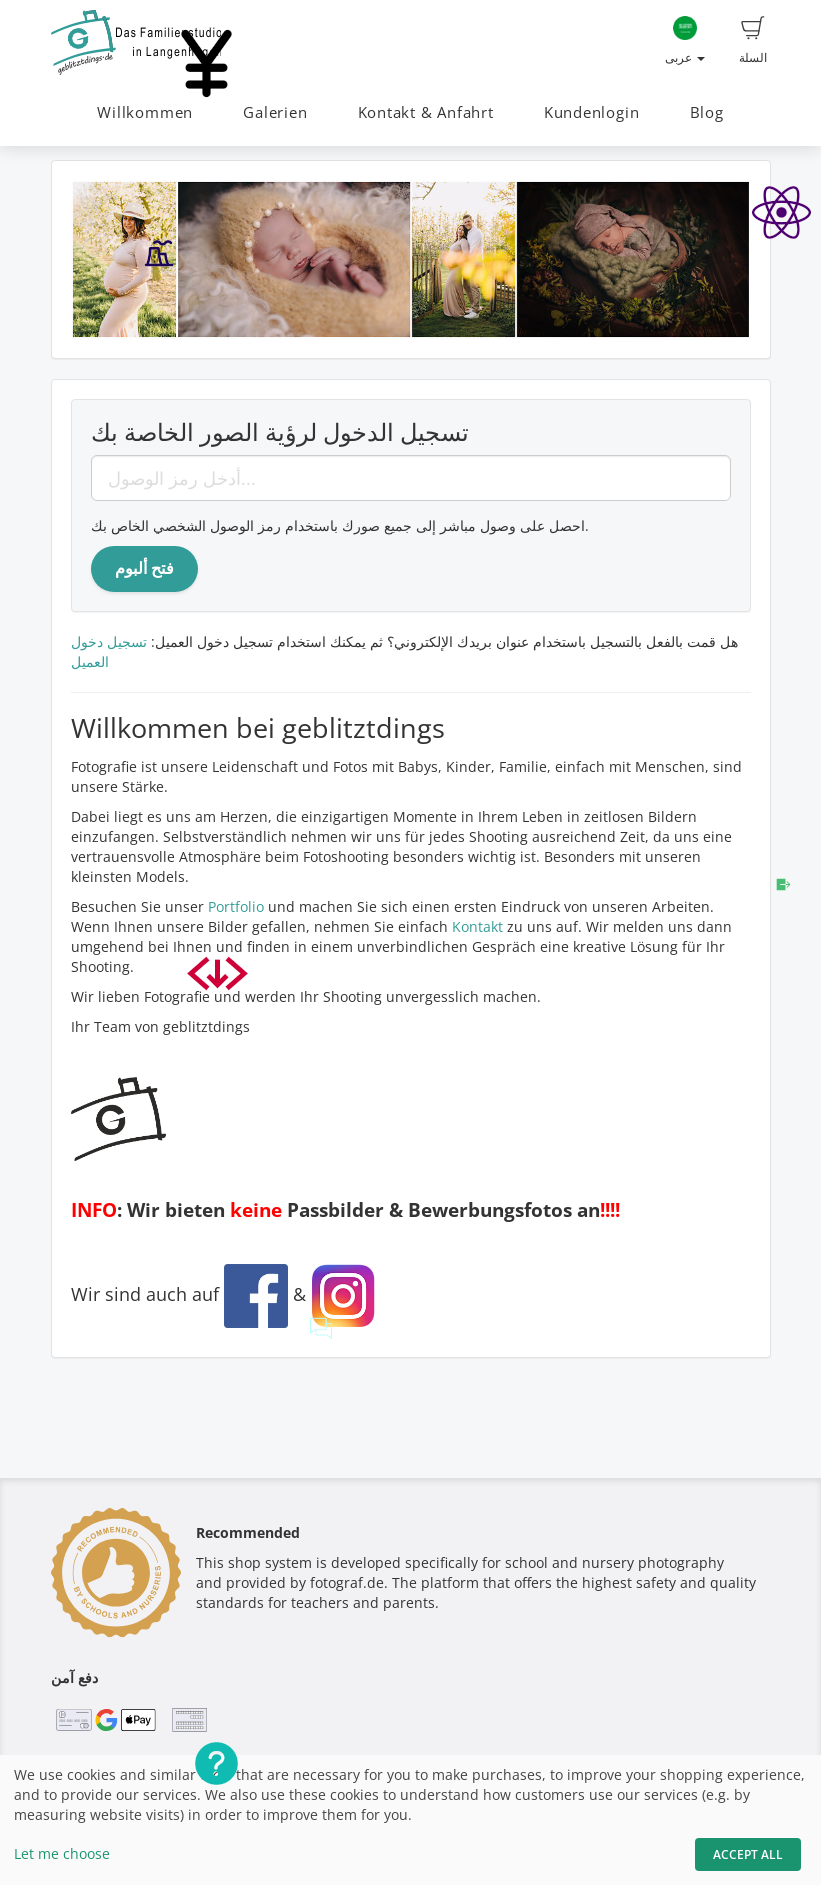 The height and width of the screenshot is (1885, 821). I want to click on log out of your account, so click(783, 884).